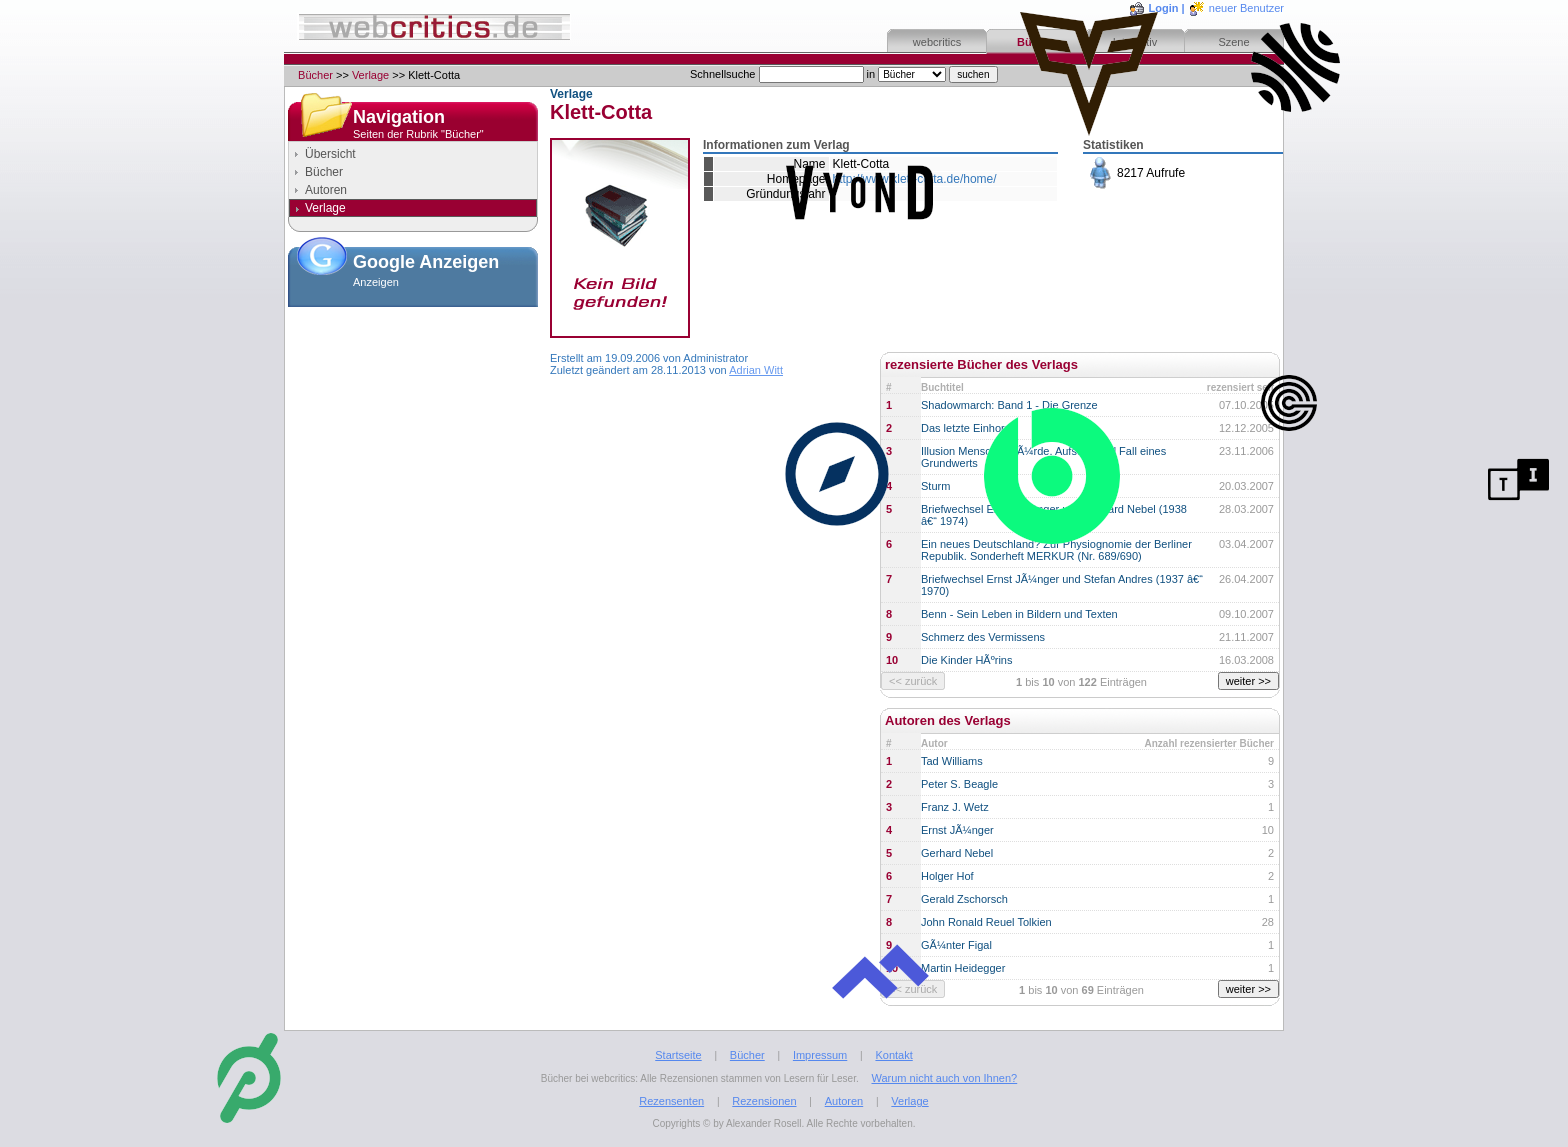  What do you see at coordinates (1518, 479) in the screenshot?
I see `open the TuneIn radio app` at bounding box center [1518, 479].